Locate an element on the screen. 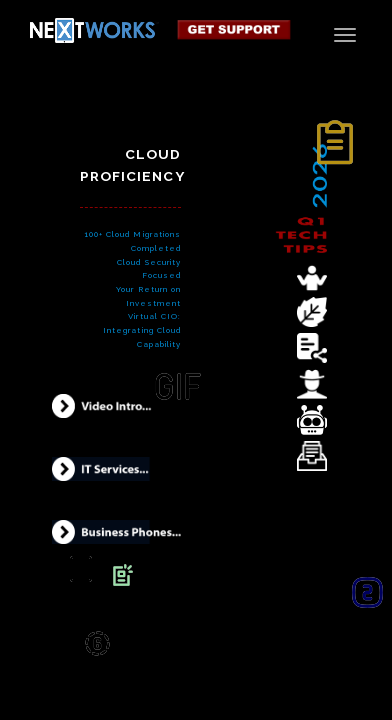  indicates sponsored or advertisement content is located at coordinates (122, 575).